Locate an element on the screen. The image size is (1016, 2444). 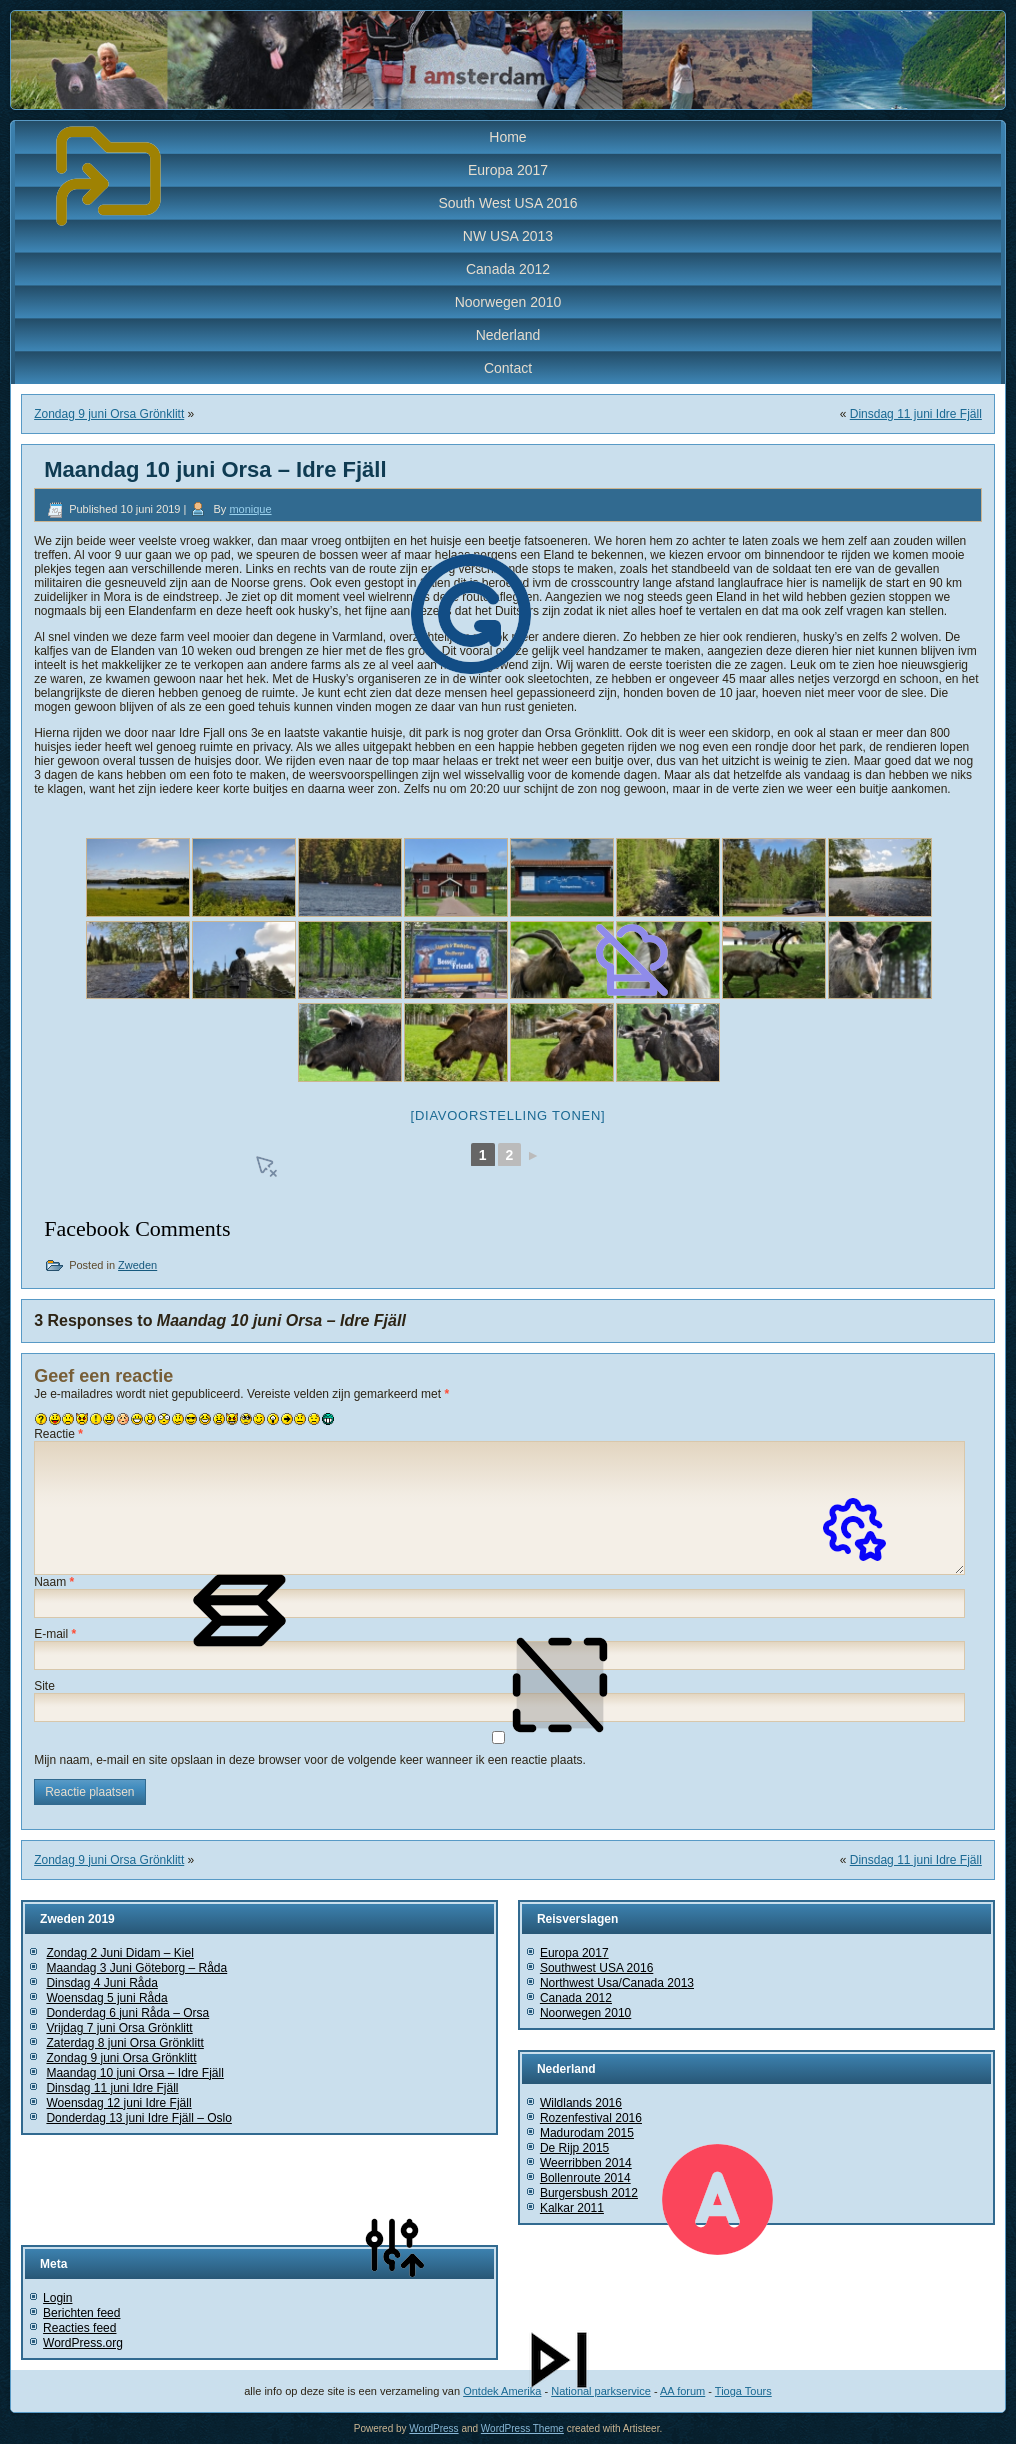
open Grammarly writing assistant is located at coordinates (471, 614).